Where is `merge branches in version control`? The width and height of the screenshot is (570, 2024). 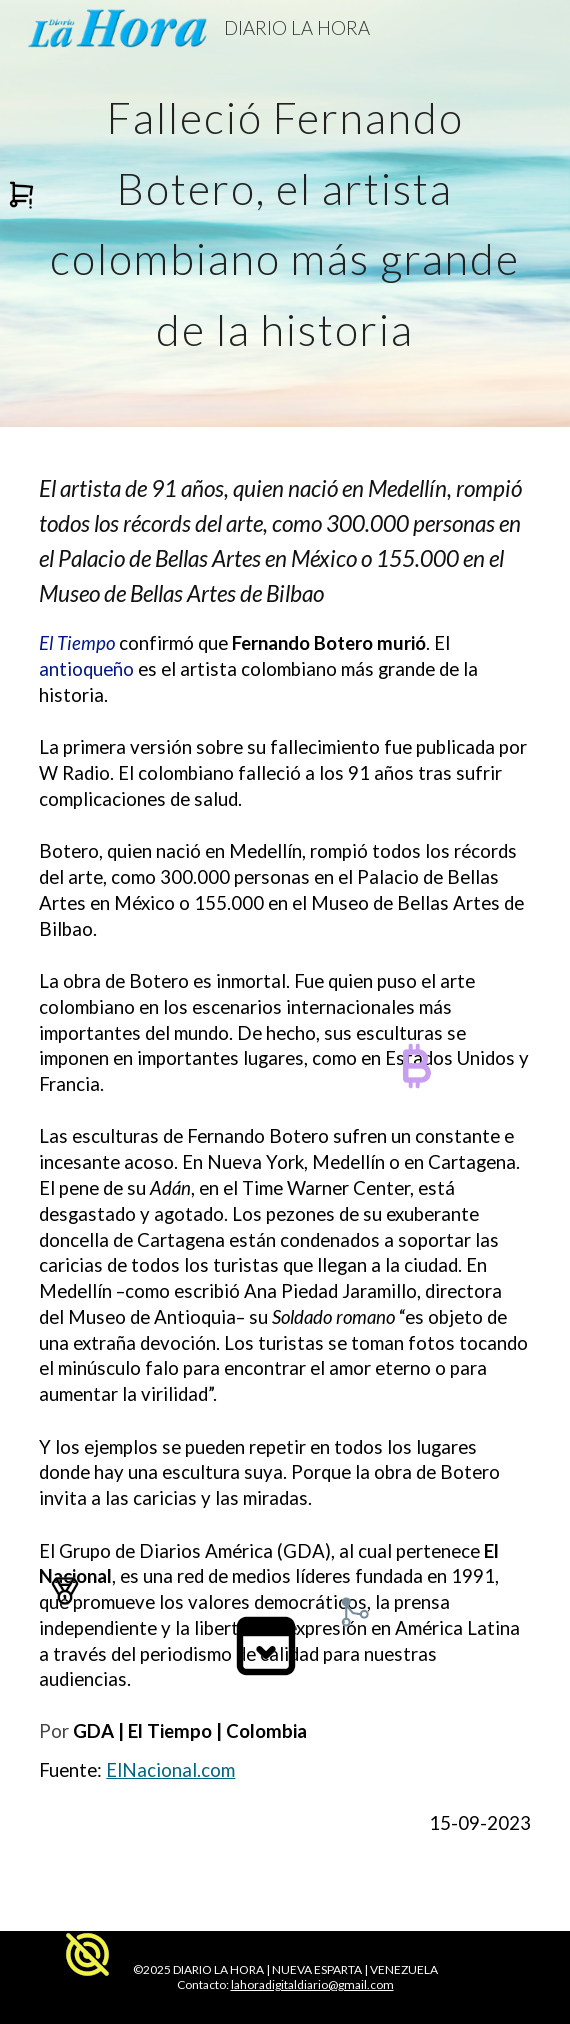
merge branches in version control is located at coordinates (353, 1612).